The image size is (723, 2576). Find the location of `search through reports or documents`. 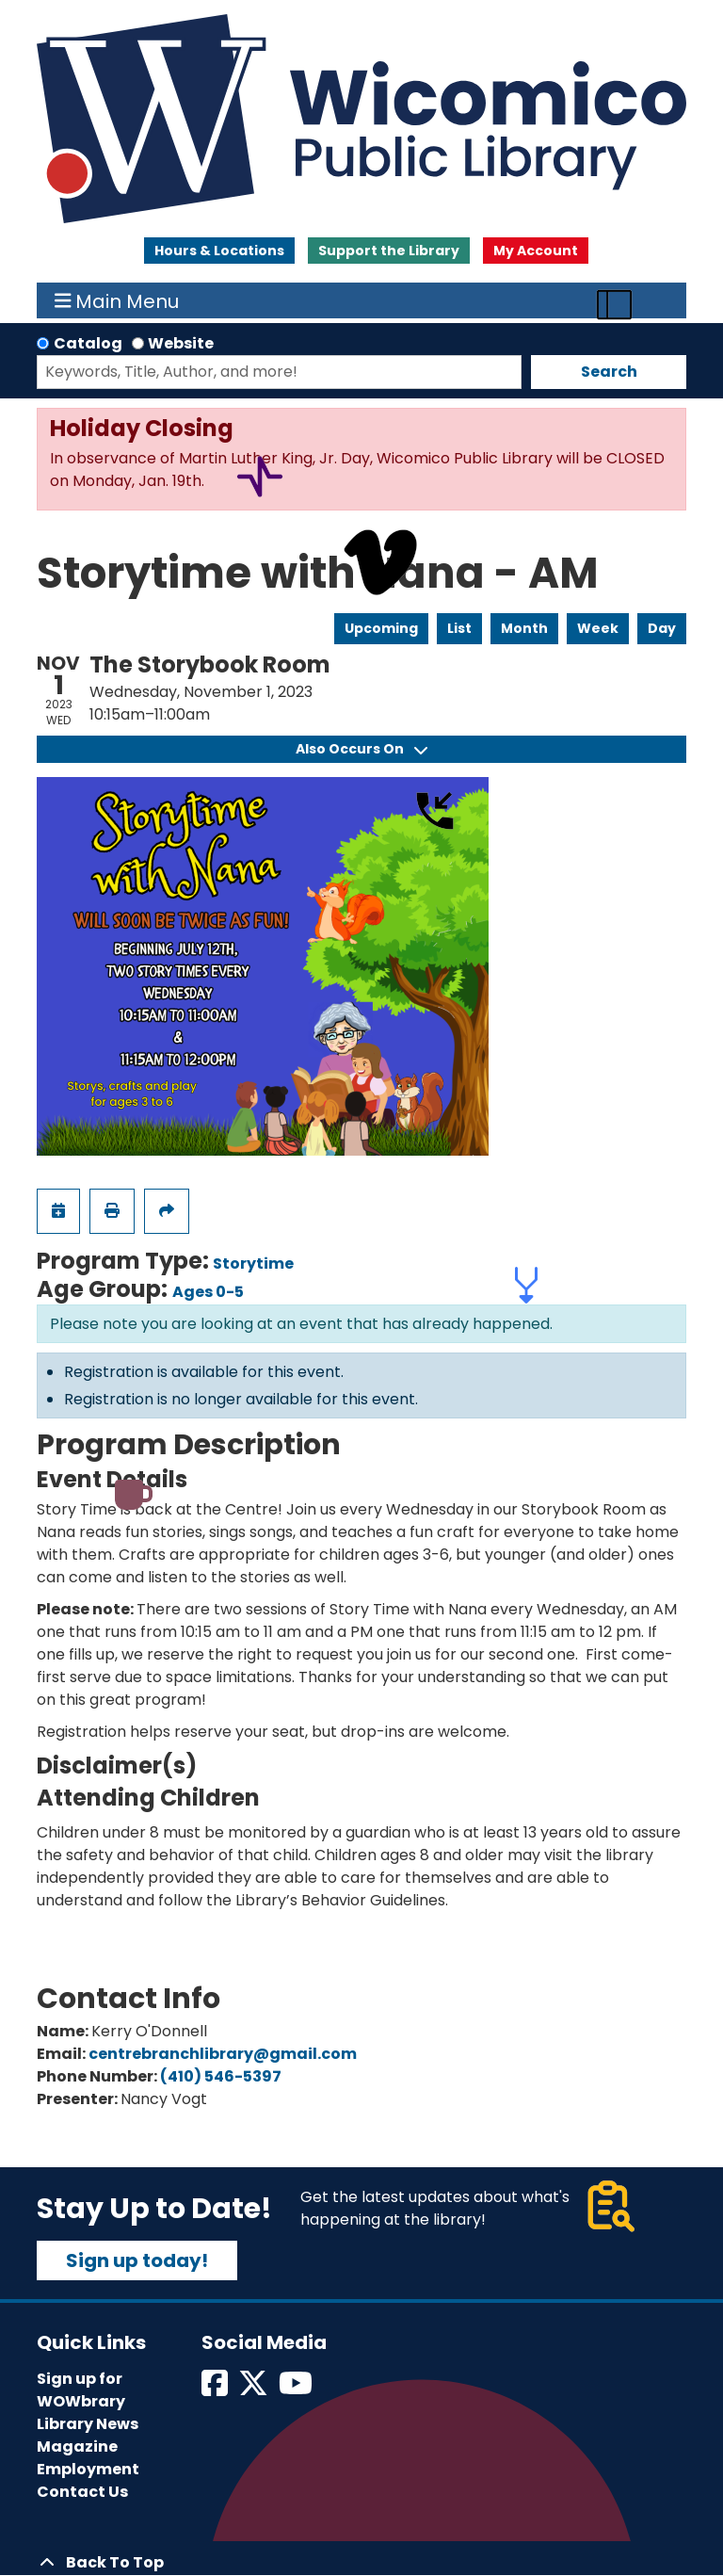

search through reports or documents is located at coordinates (610, 2205).